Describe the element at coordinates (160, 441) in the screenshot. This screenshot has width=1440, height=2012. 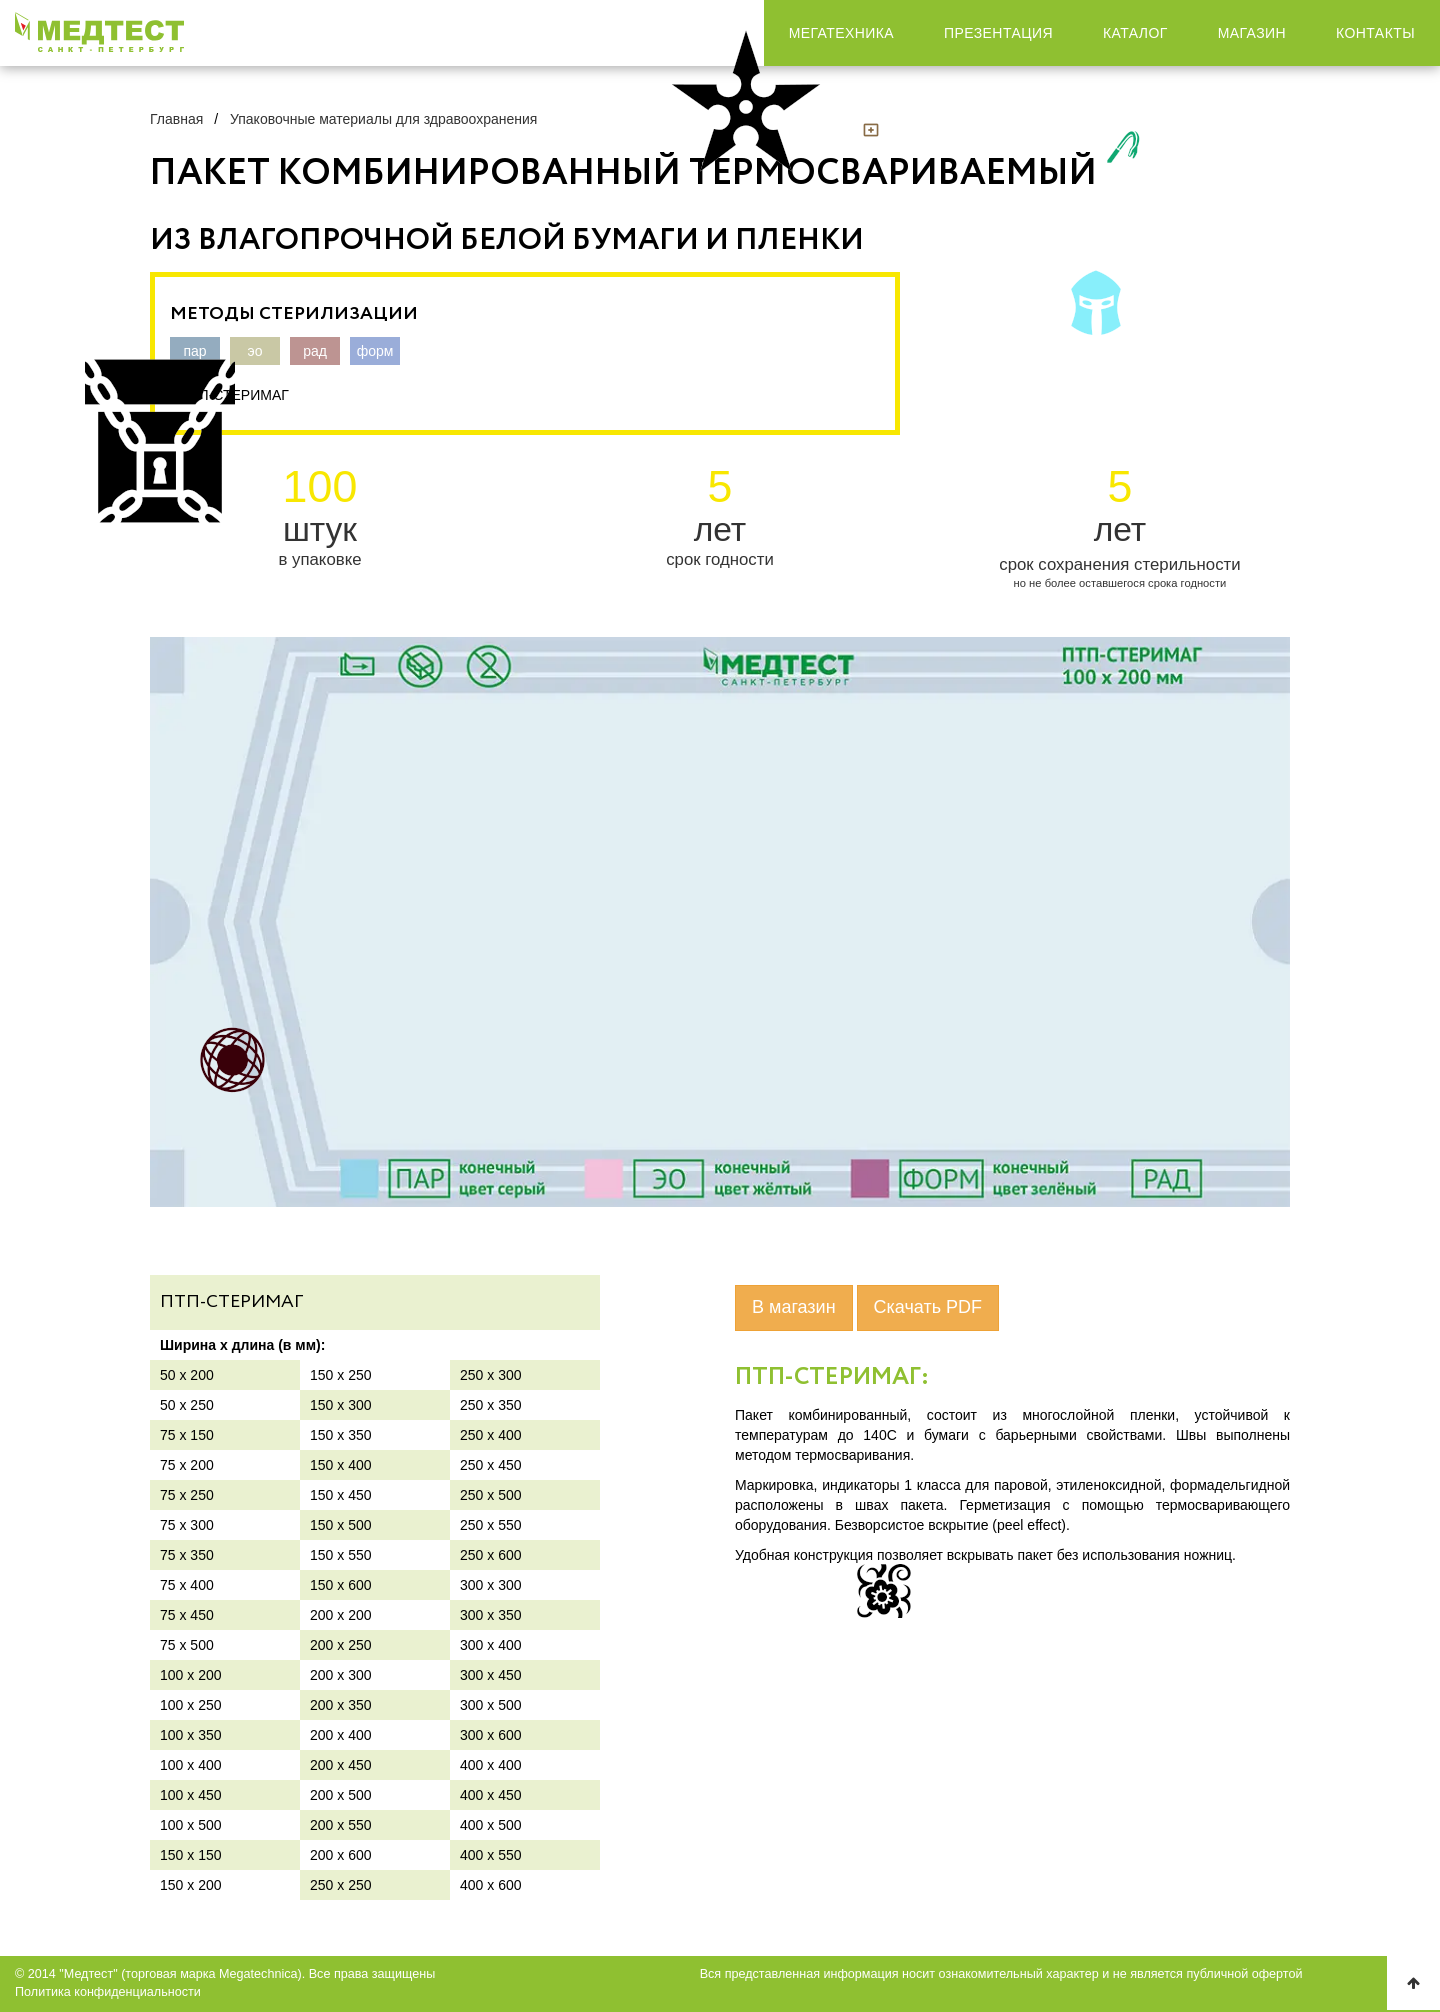
I see `access secure storage or vault` at that location.